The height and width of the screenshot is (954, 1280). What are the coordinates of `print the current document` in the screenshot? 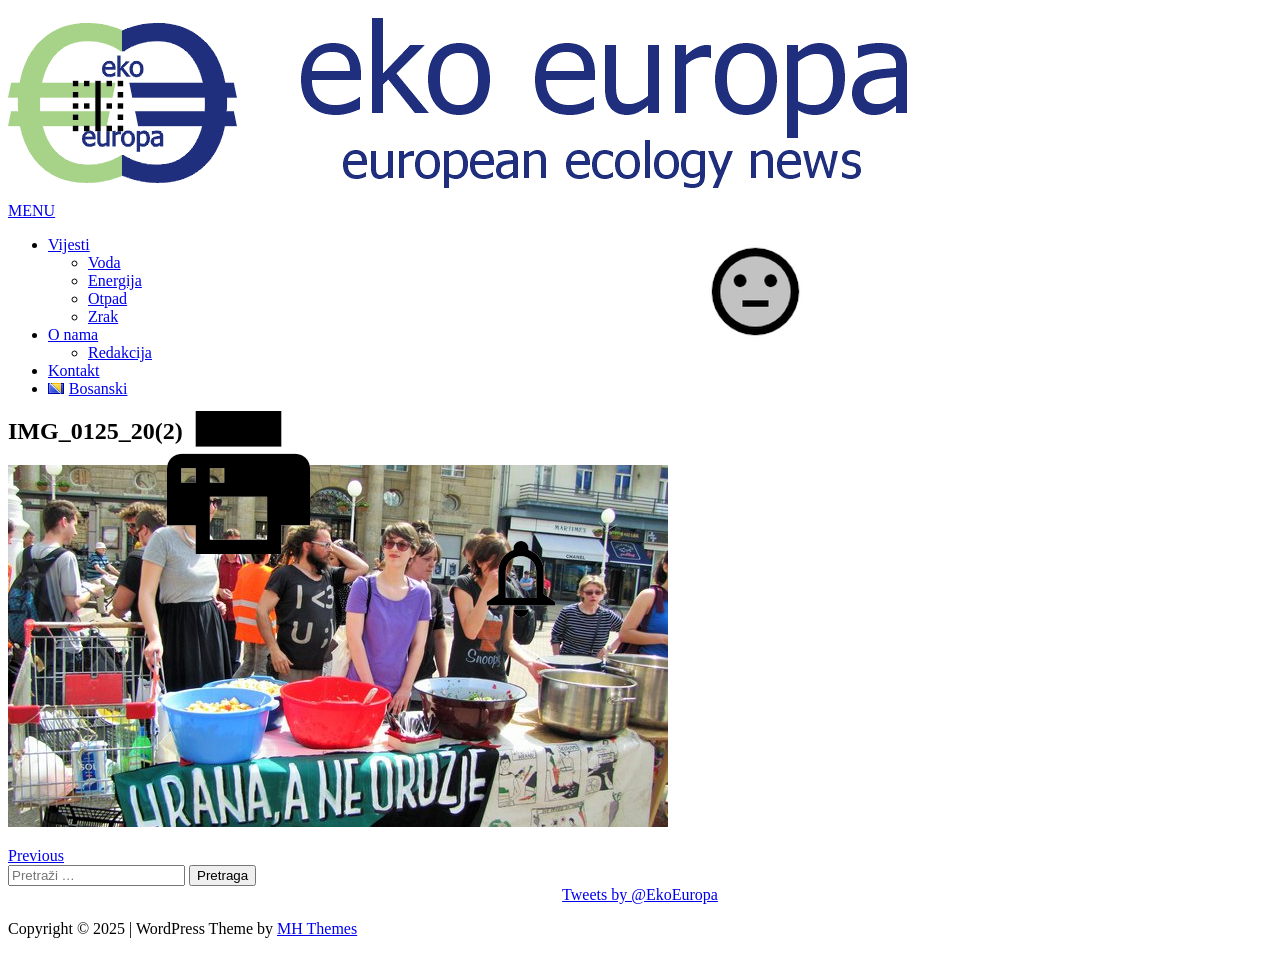 It's located at (238, 482).